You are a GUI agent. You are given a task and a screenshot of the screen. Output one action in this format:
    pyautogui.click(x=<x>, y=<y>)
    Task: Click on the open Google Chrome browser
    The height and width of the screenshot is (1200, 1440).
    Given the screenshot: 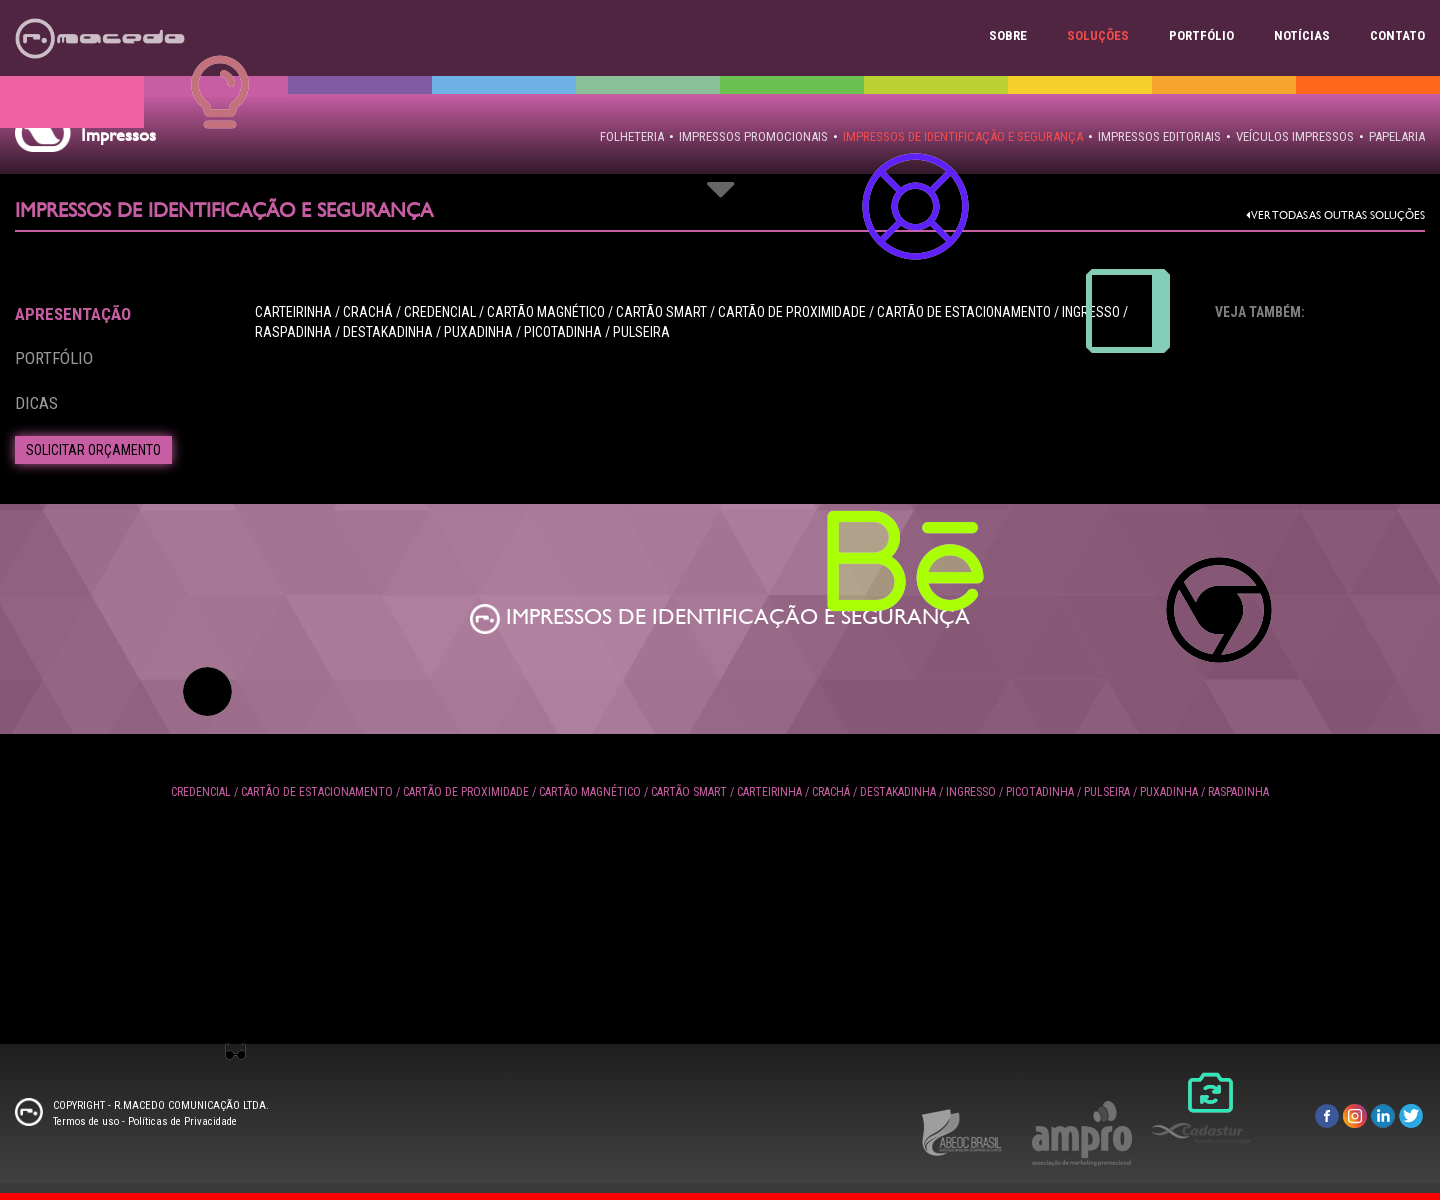 What is the action you would take?
    pyautogui.click(x=1219, y=610)
    